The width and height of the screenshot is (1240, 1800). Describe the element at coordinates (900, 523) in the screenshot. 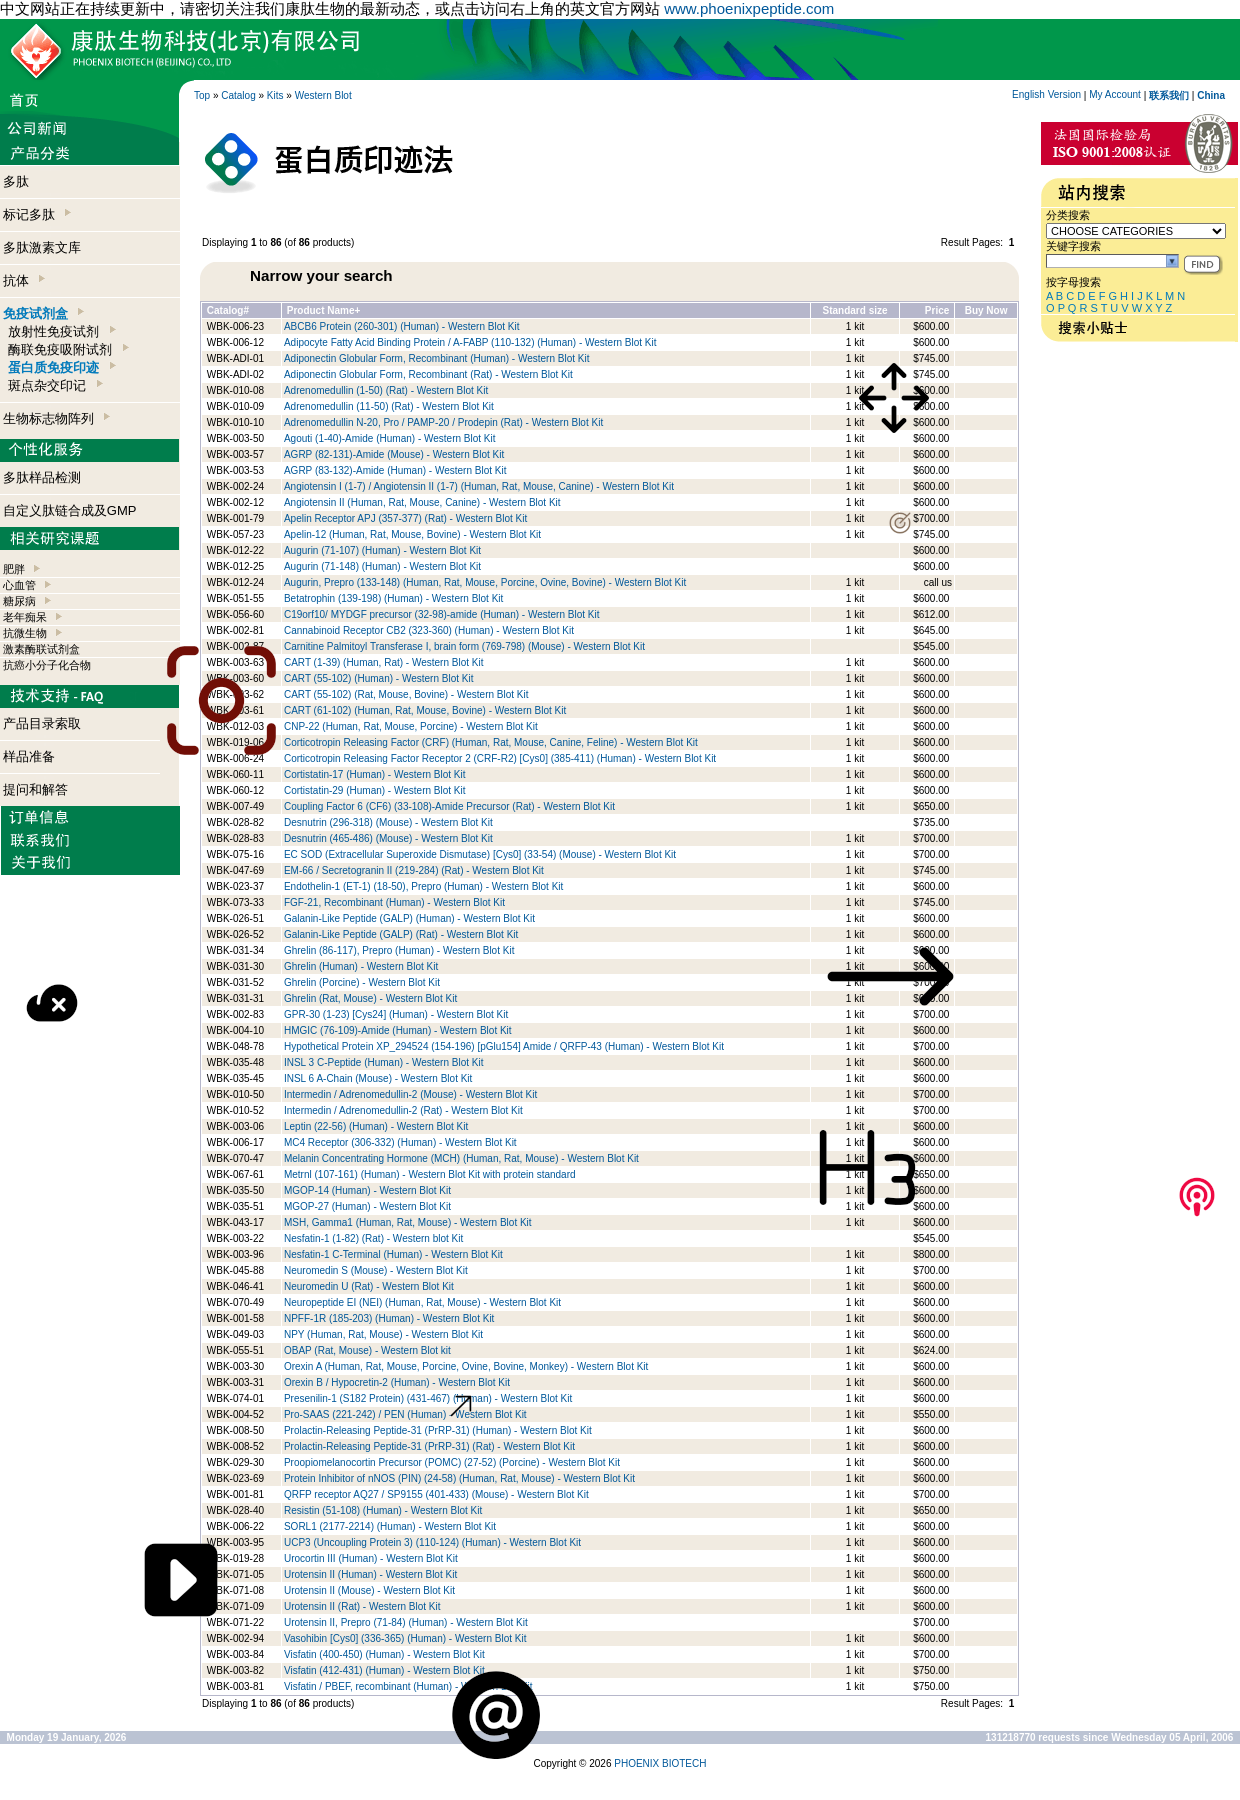

I see `set a goal or target` at that location.